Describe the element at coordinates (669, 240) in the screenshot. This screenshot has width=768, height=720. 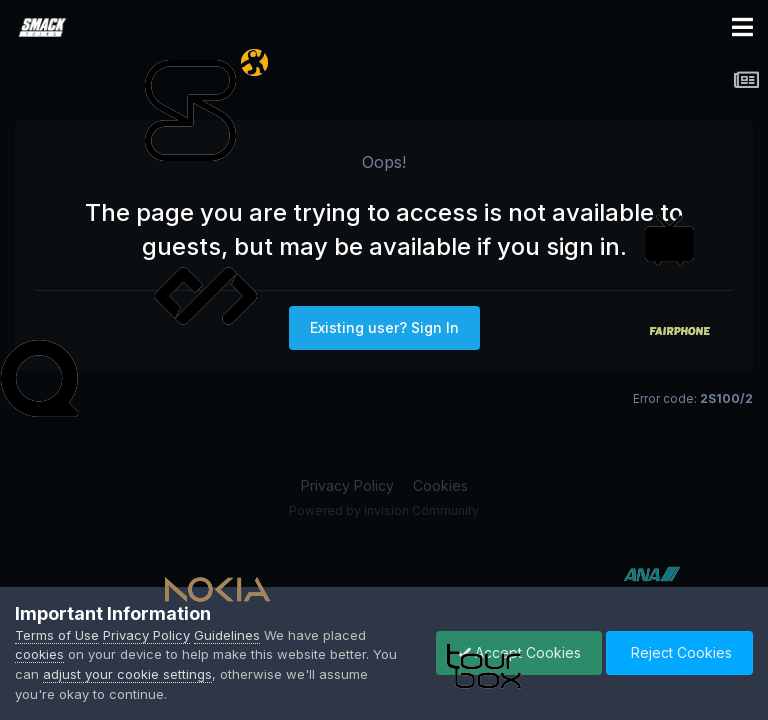
I see `open niconico video streaming app` at that location.